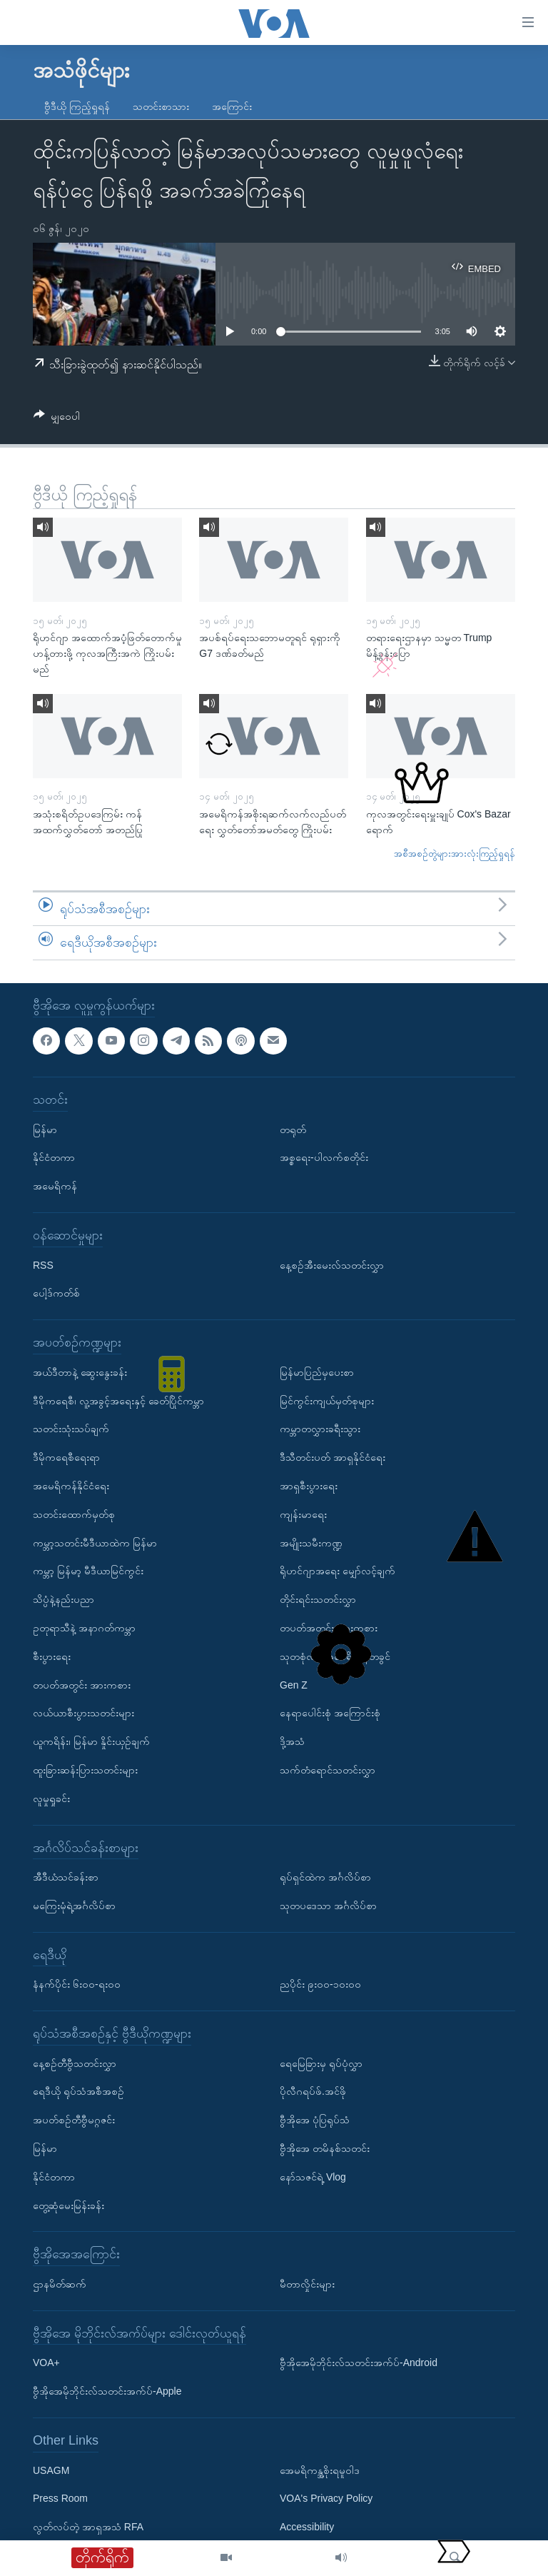 This screenshot has width=548, height=2576. Describe the element at coordinates (474, 1536) in the screenshot. I see `indicates a warning or alert condition` at that location.